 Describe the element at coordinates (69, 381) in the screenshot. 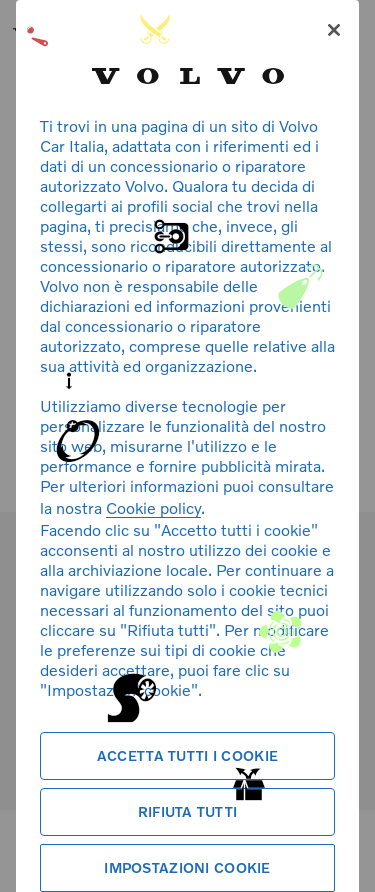

I see `indicates a falling or dropping action in gameplay` at that location.